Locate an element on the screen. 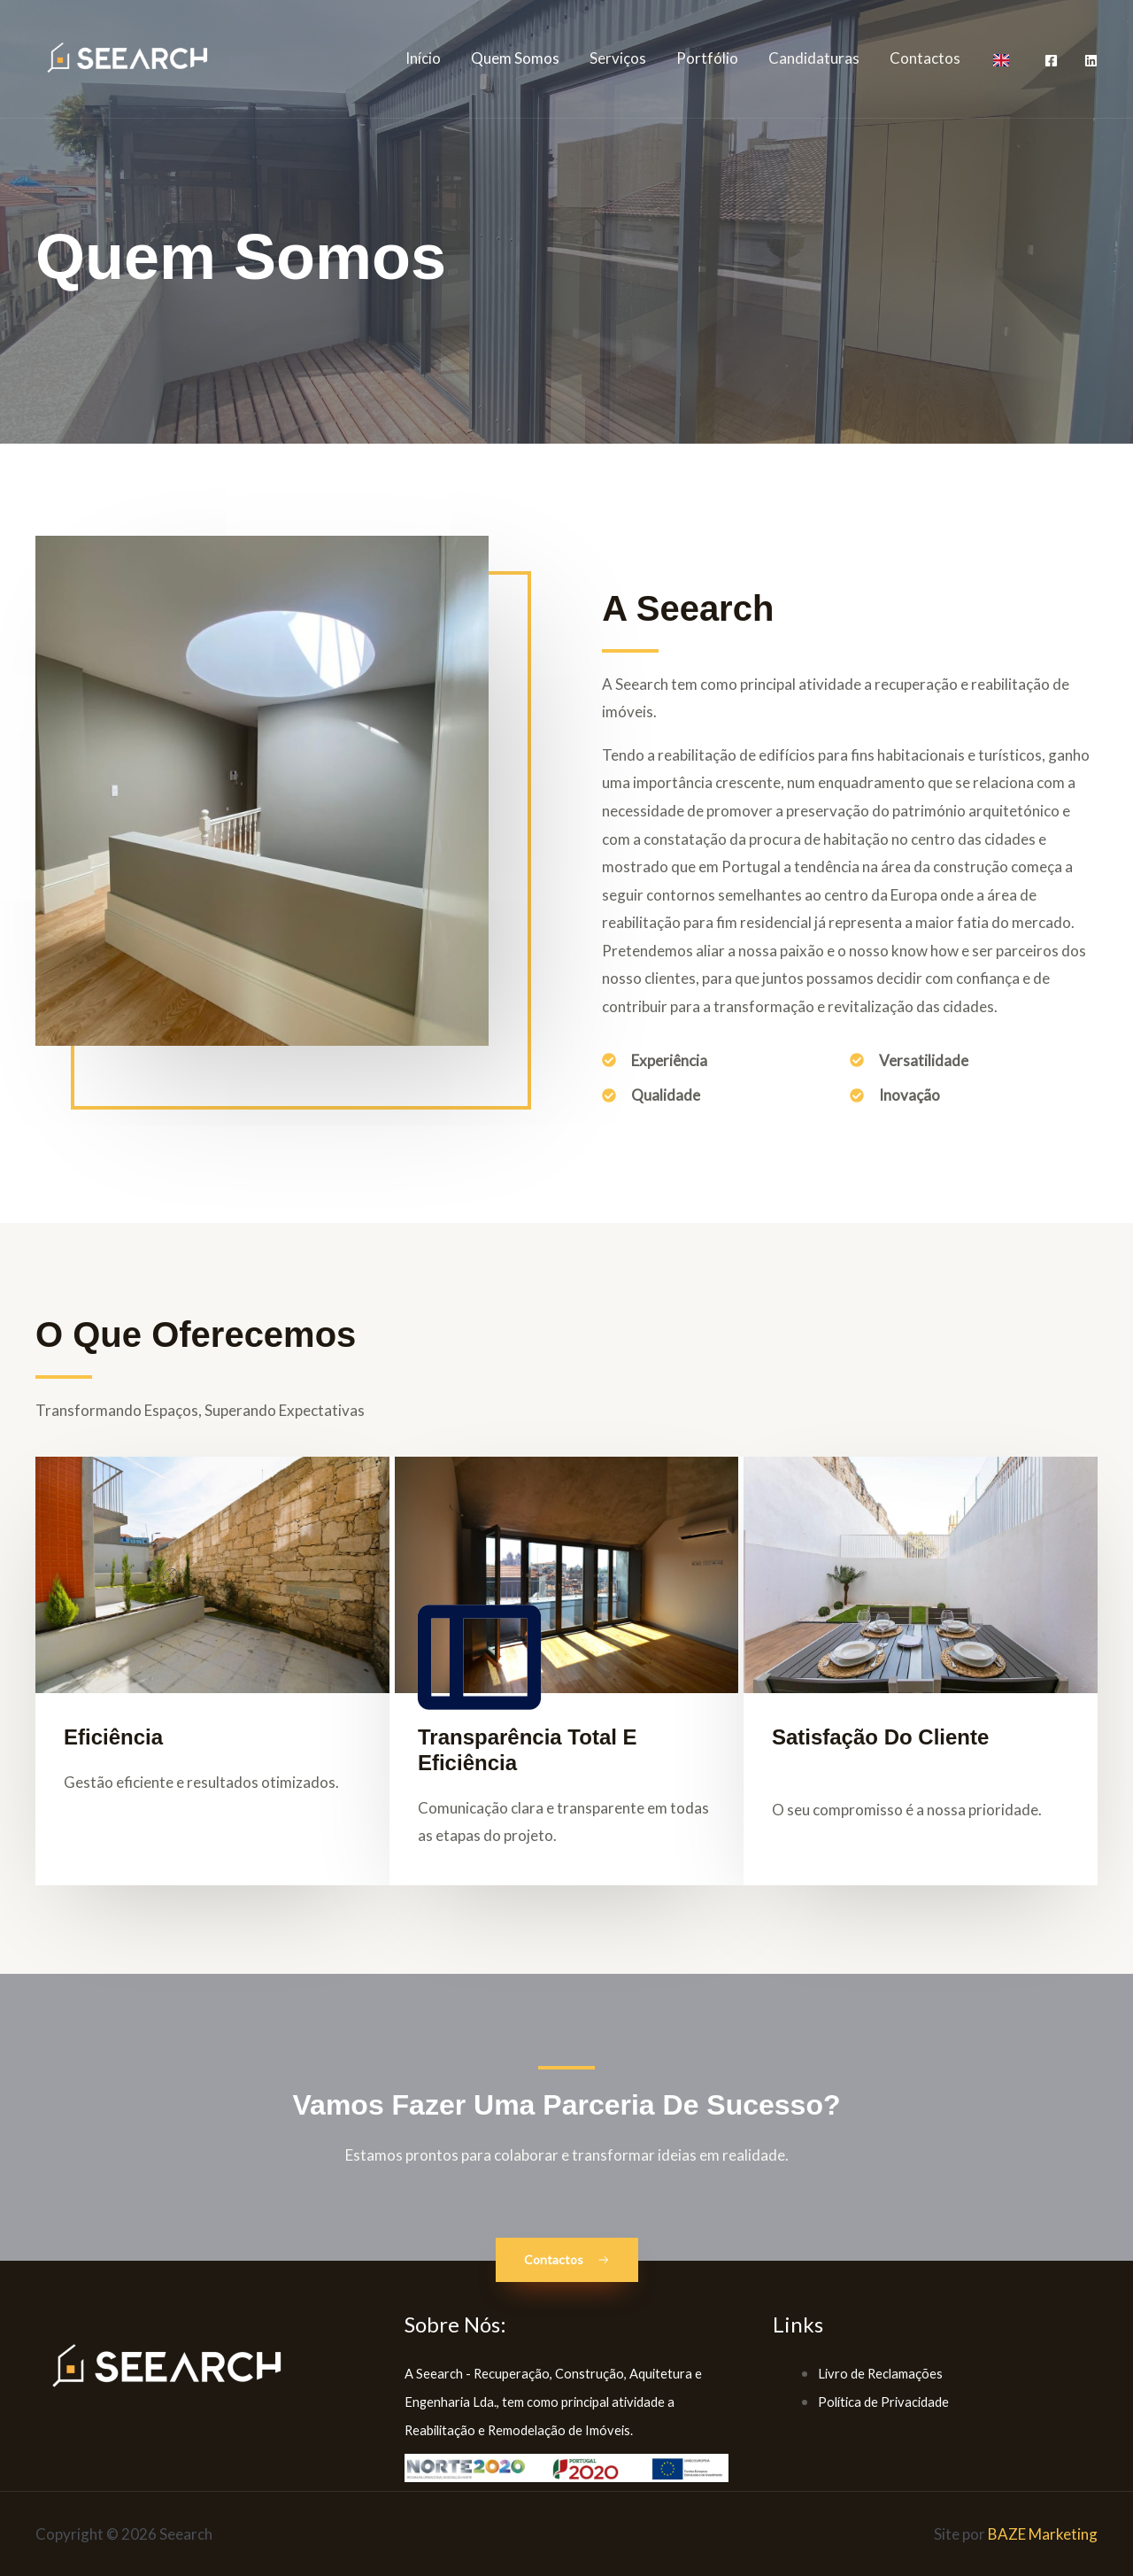  browse coffee shop locations is located at coordinates (170, 1575).